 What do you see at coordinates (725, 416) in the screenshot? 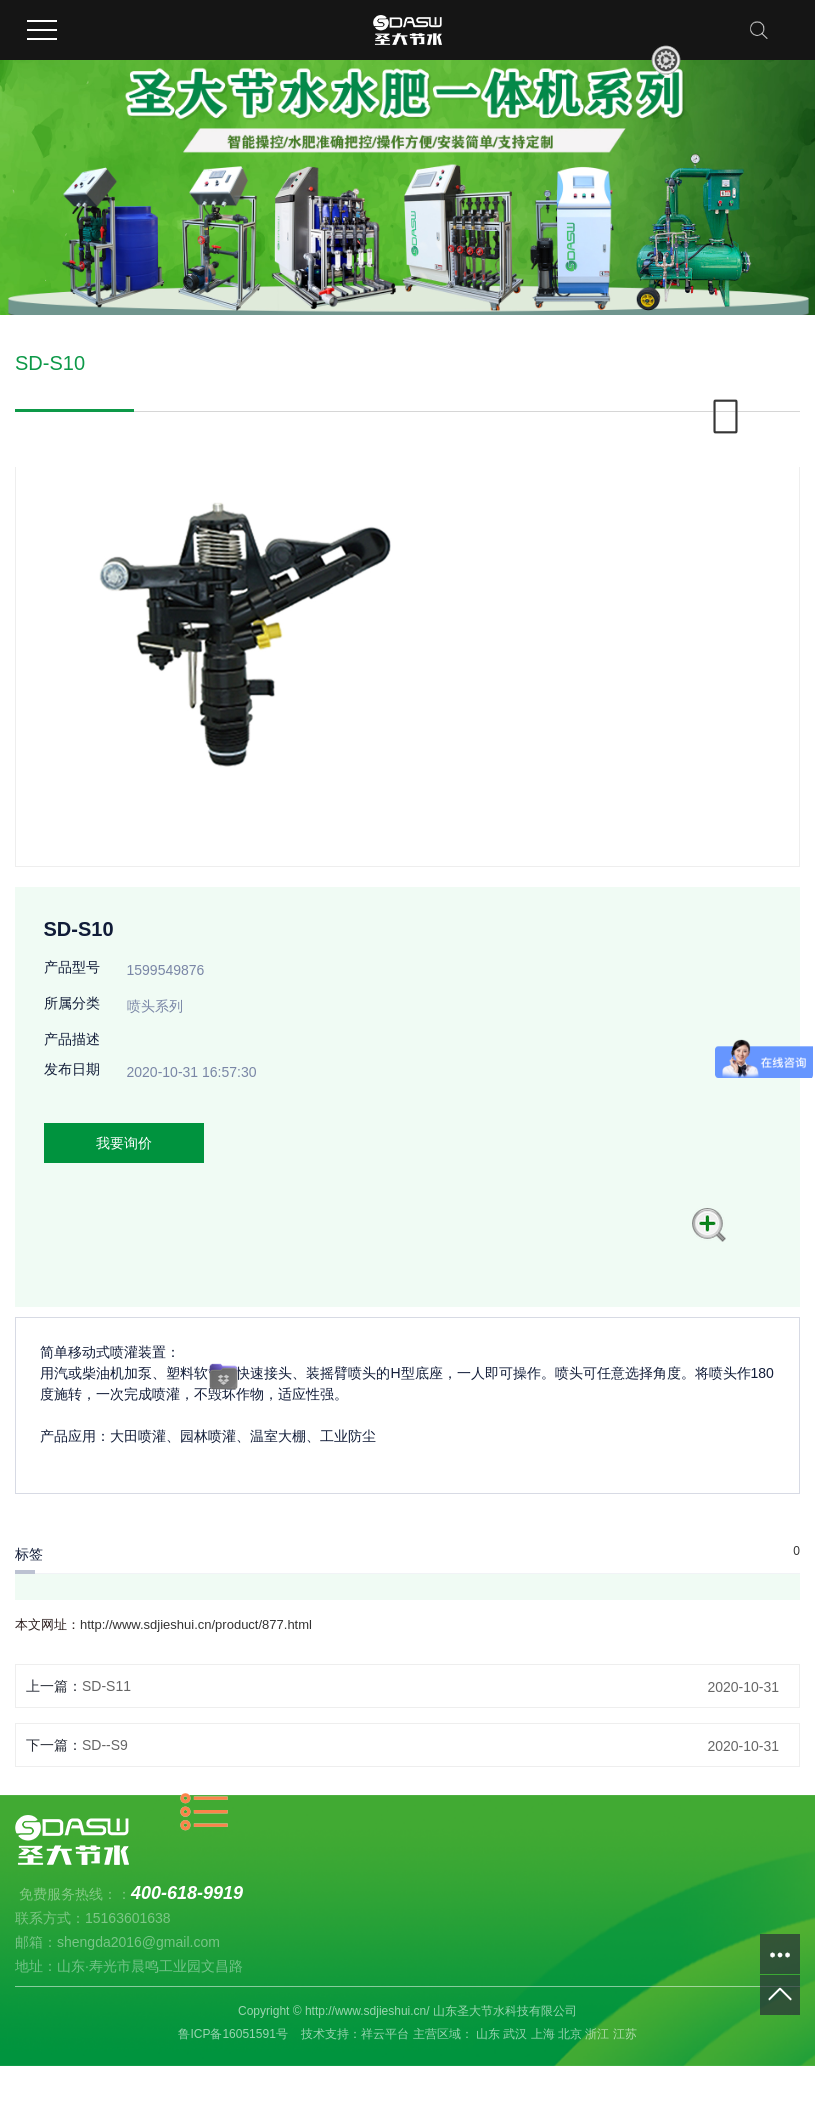
I see `indicates a tablet or touch-screen device` at bounding box center [725, 416].